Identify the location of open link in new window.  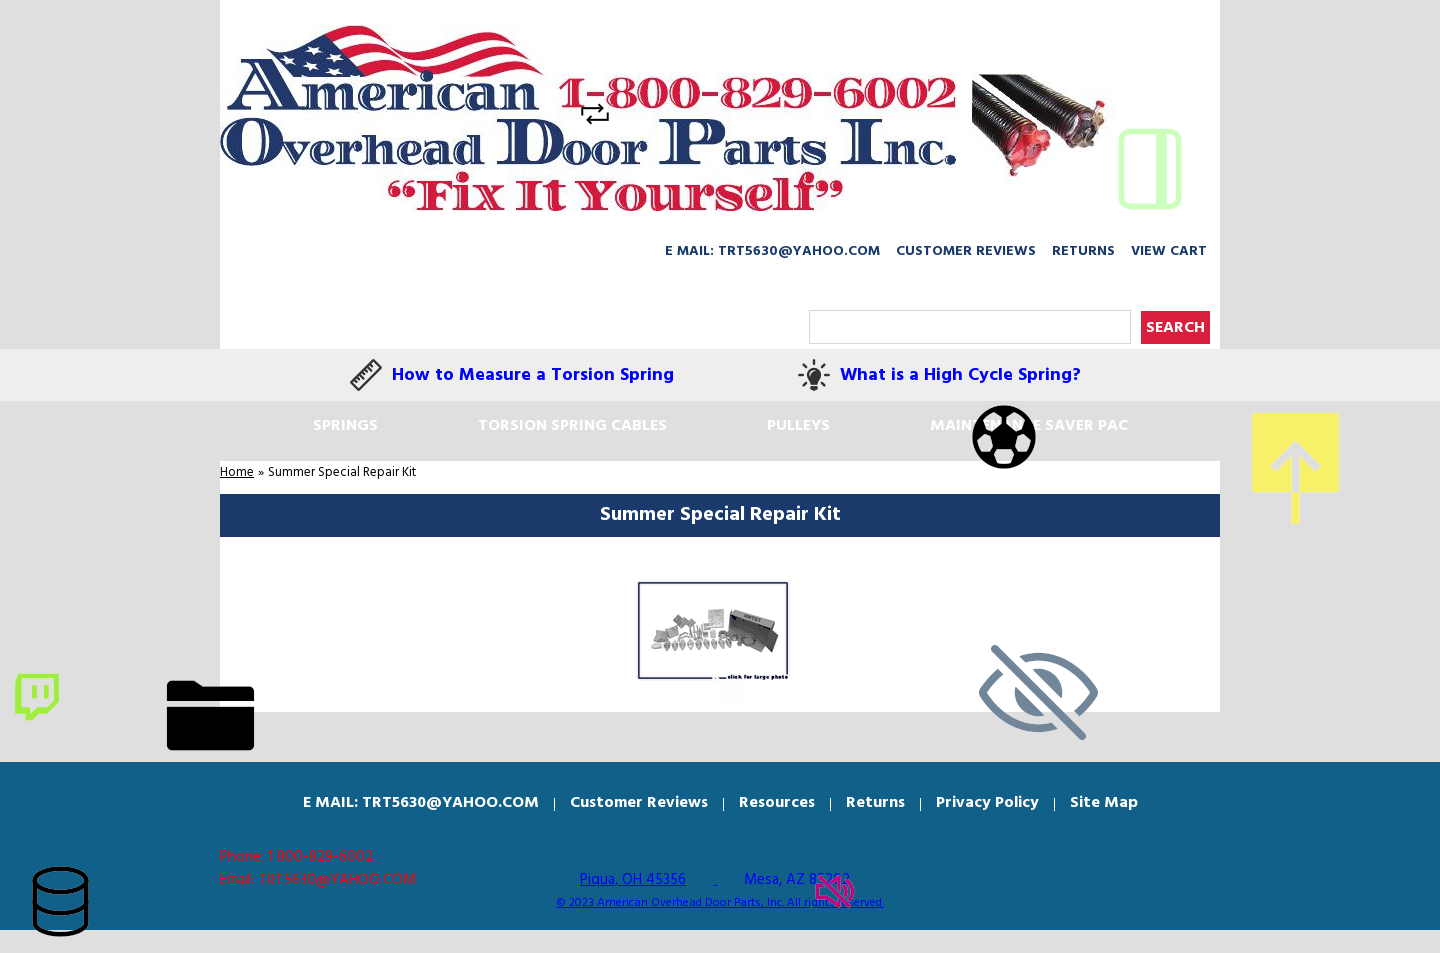
(729, 690).